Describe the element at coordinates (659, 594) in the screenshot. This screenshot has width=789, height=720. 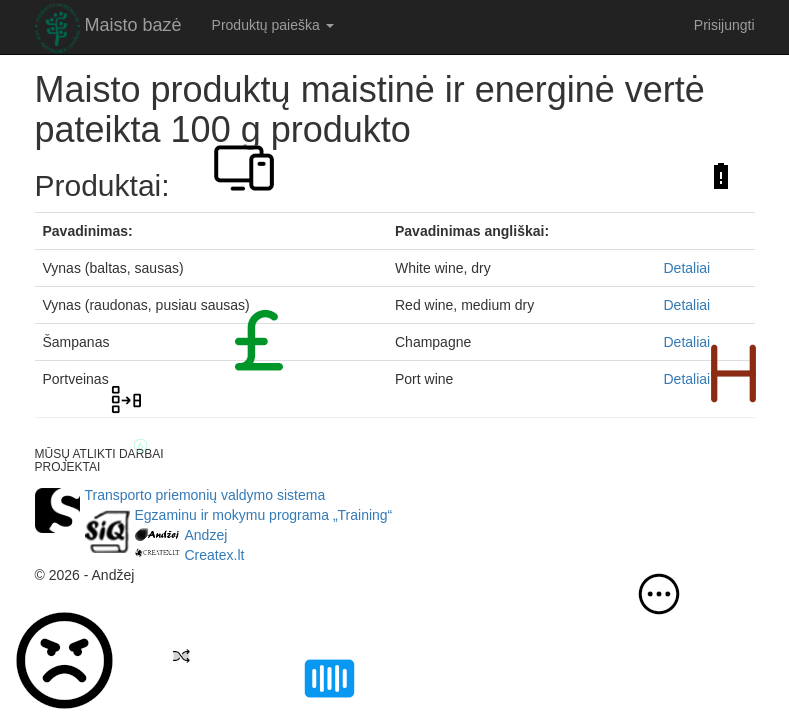
I see `access more options or actions` at that location.